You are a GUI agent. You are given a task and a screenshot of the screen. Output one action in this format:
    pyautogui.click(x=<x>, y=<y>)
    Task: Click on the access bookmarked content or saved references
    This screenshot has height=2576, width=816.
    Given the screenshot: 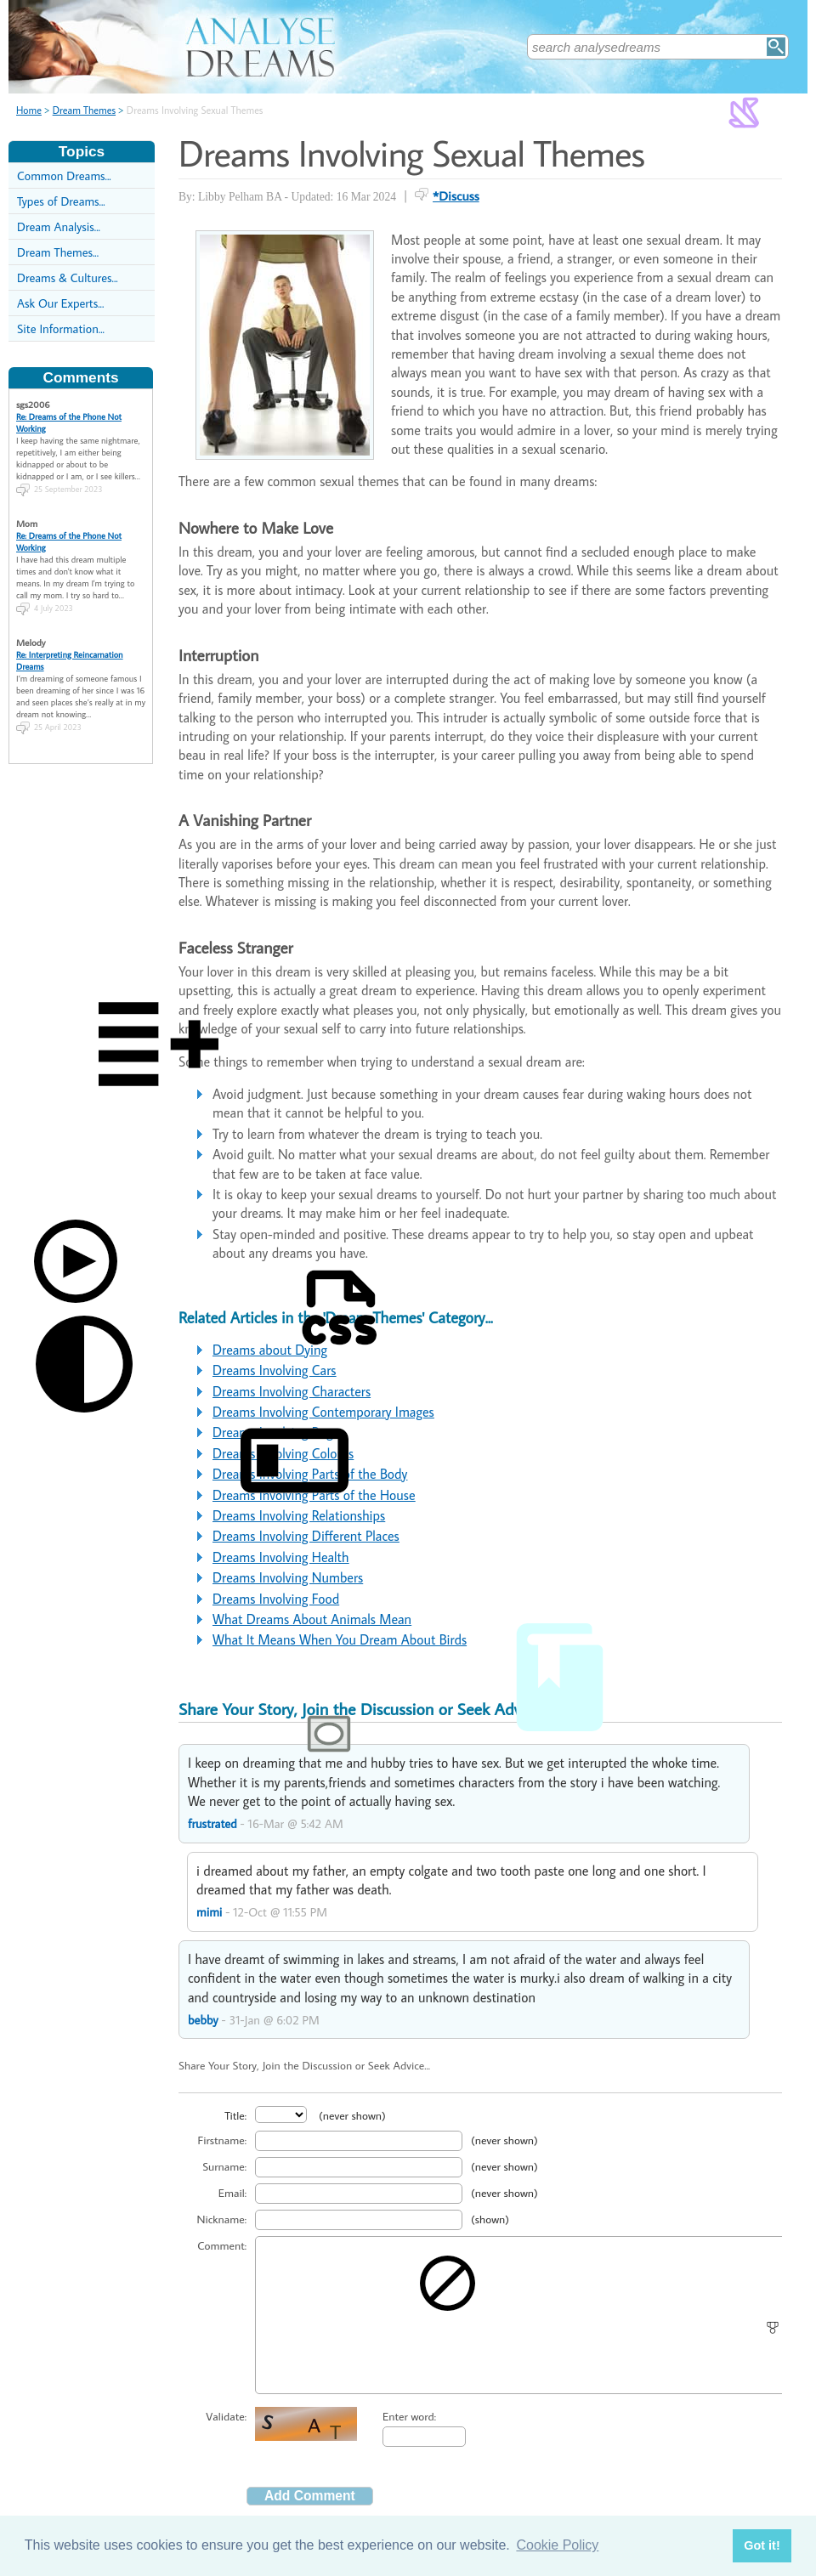 What is the action you would take?
    pyautogui.click(x=559, y=1677)
    